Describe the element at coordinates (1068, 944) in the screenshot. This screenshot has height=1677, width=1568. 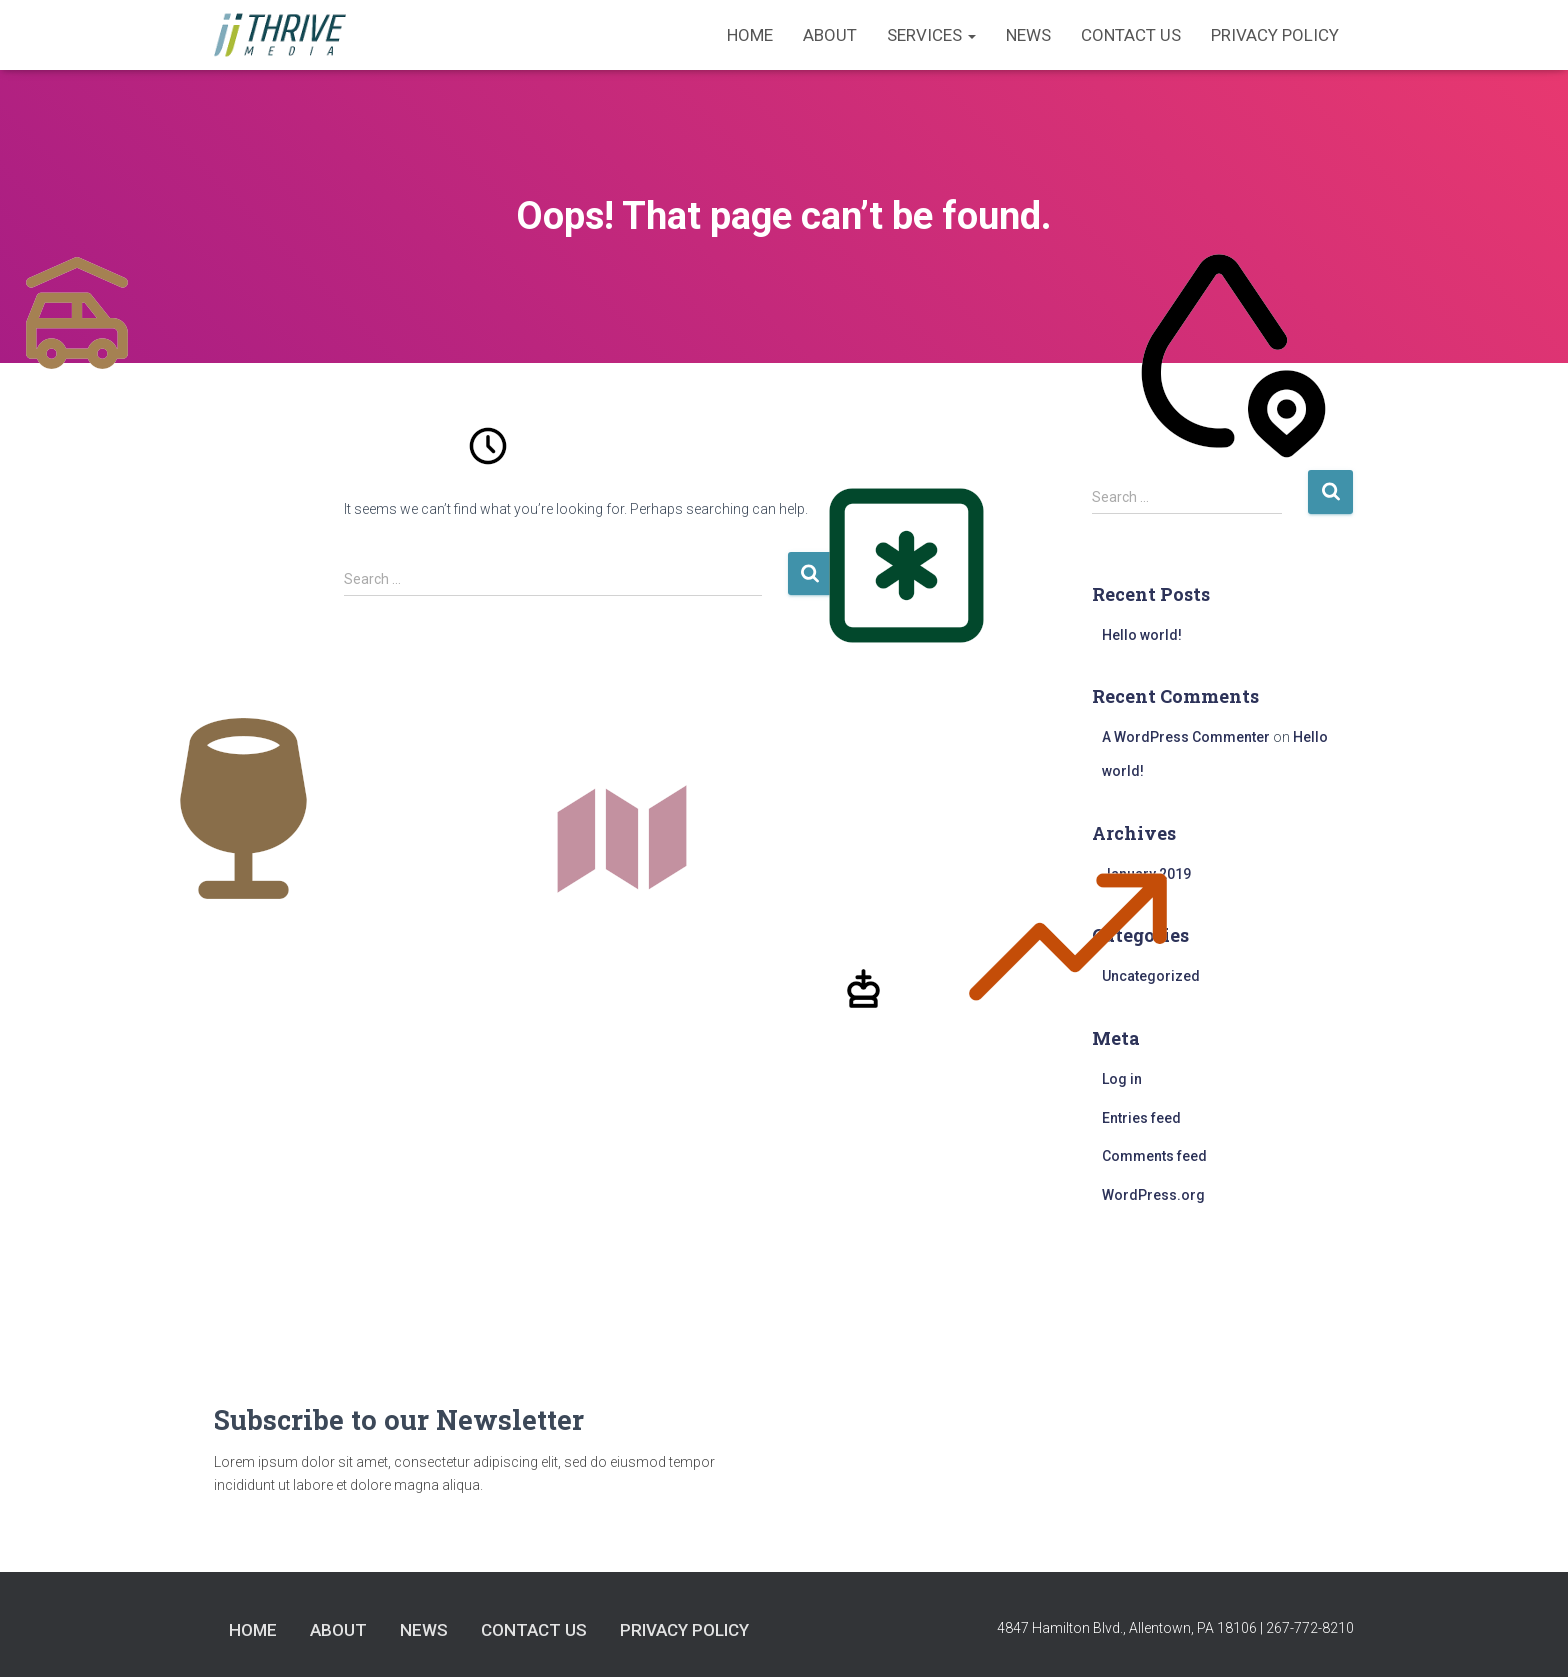
I see `view trending or popular content` at that location.